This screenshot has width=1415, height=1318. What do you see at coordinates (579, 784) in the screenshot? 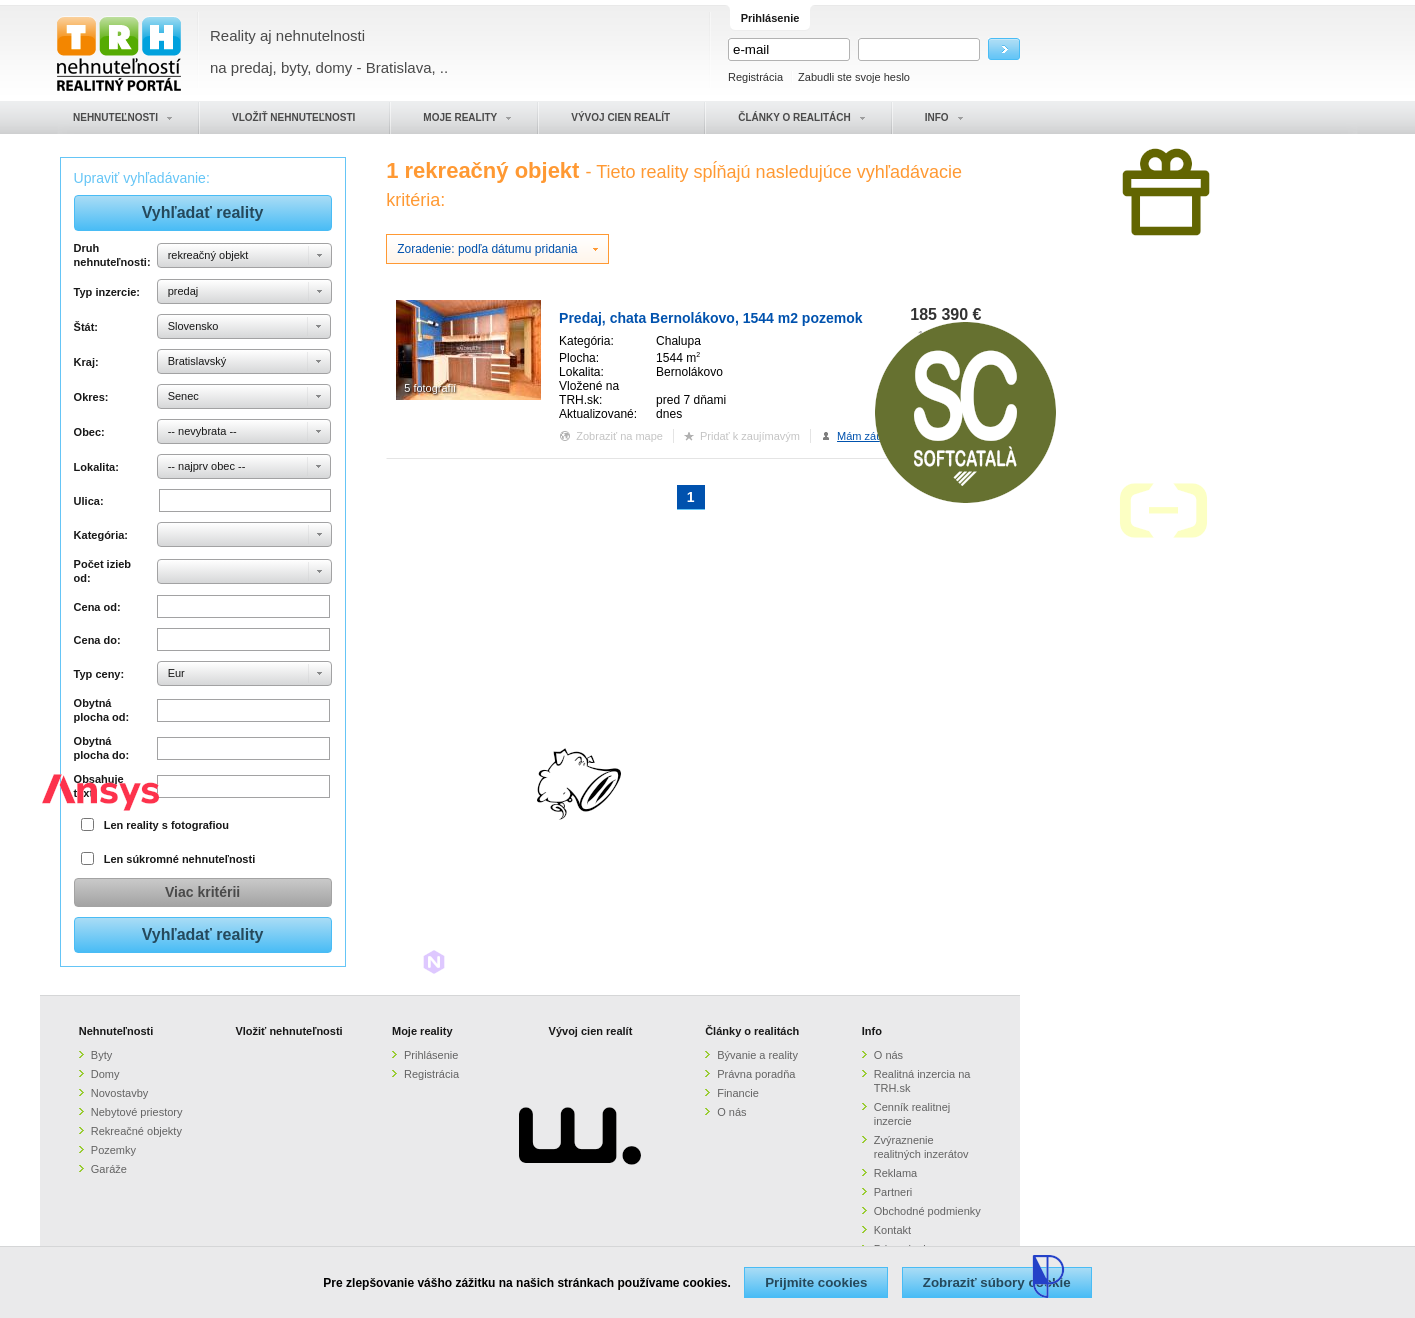
I see `snort network intrusion detection system logo` at bounding box center [579, 784].